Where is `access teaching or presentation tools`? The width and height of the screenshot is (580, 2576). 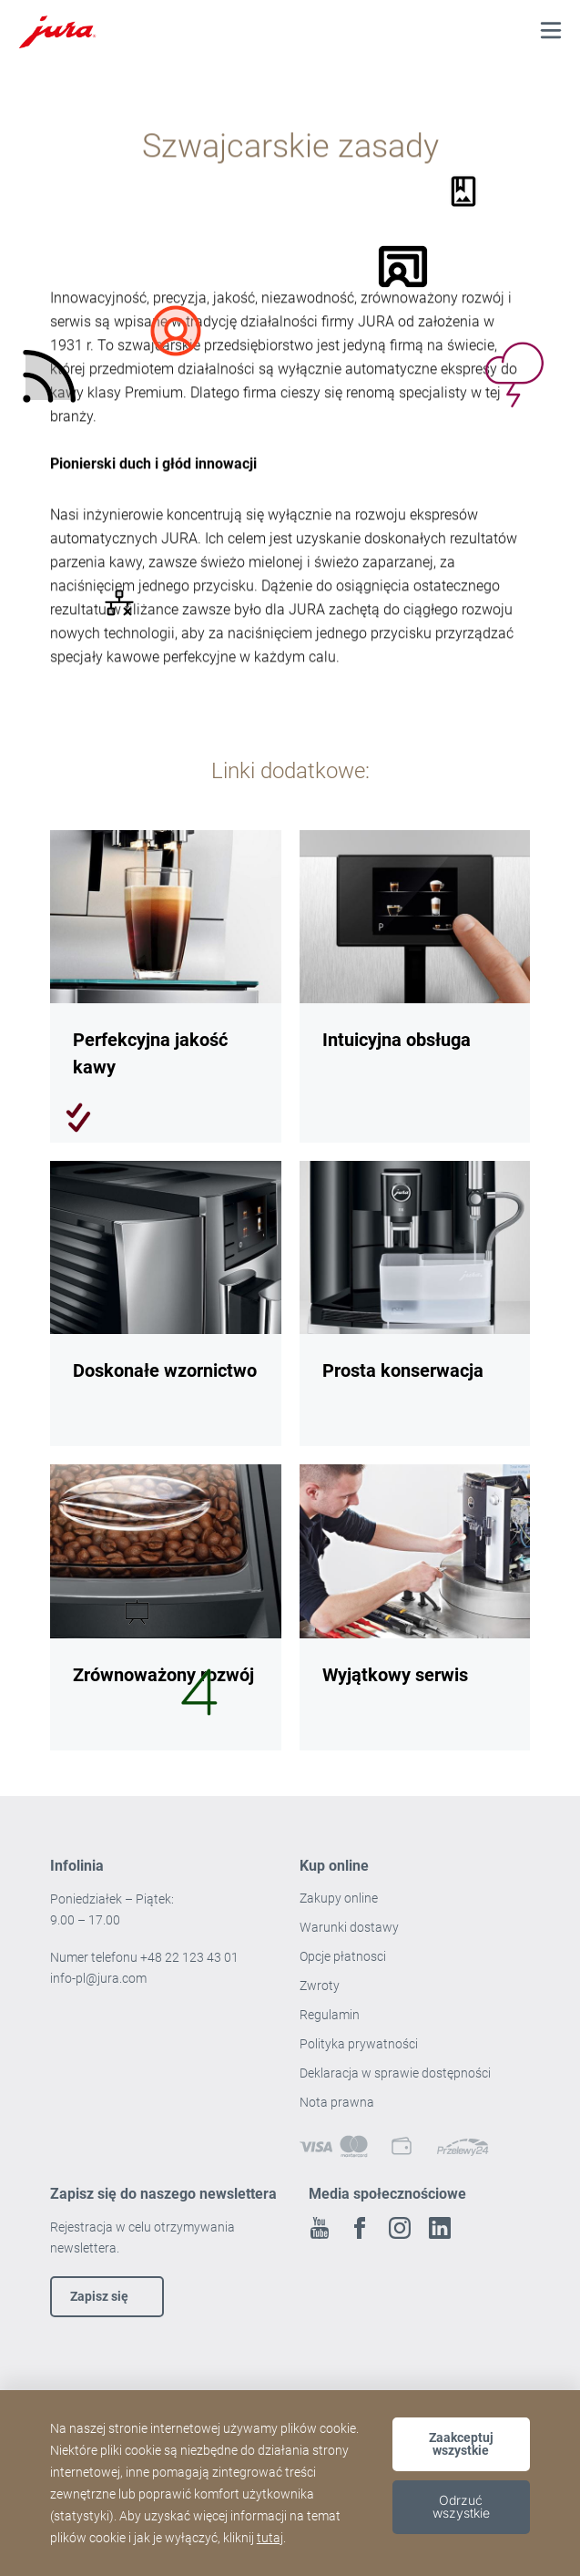 access teaching or presentation tools is located at coordinates (402, 266).